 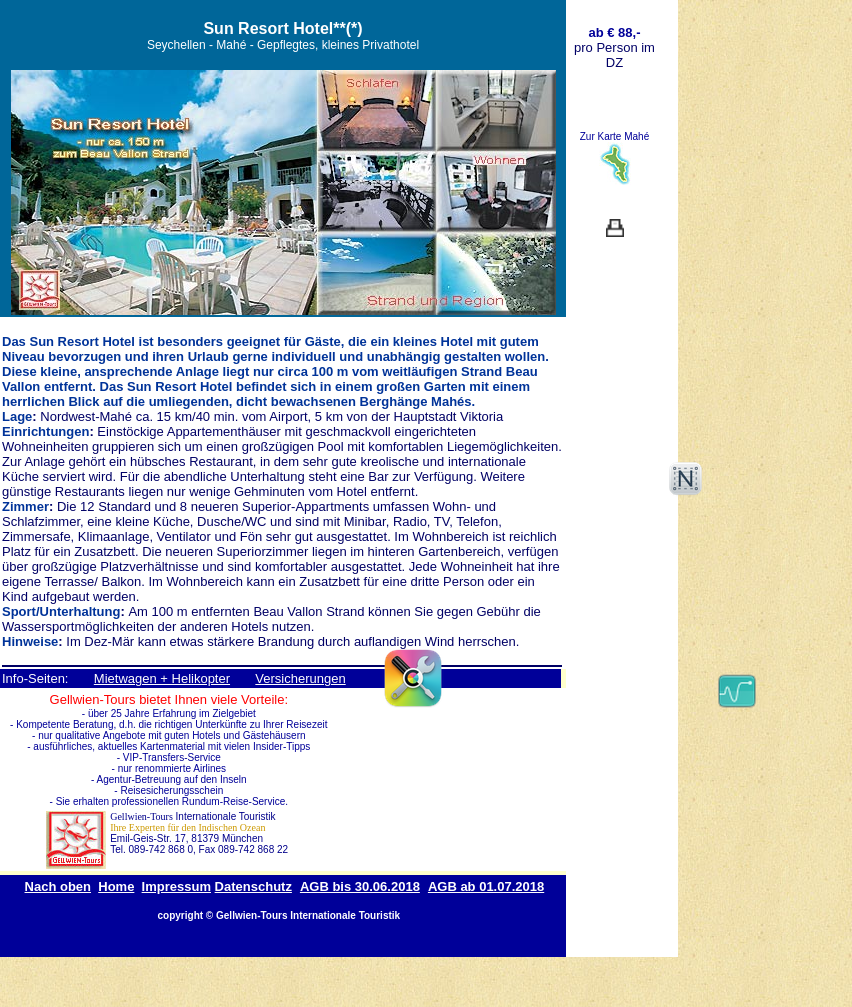 What do you see at coordinates (413, 678) in the screenshot?
I see `open colorsync utility to manage color profiles` at bounding box center [413, 678].